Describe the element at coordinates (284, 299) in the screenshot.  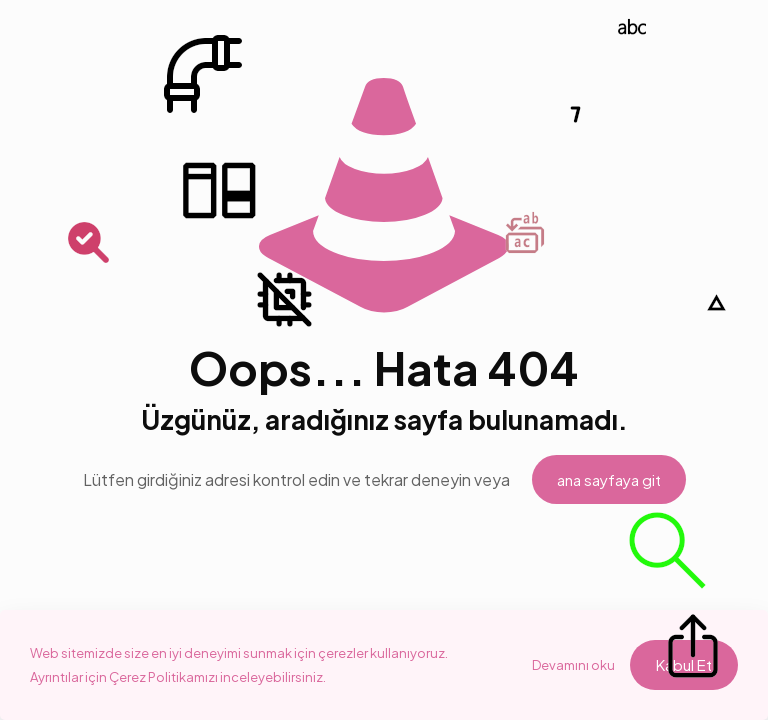
I see `indicates processor or CPU is disabled` at that location.